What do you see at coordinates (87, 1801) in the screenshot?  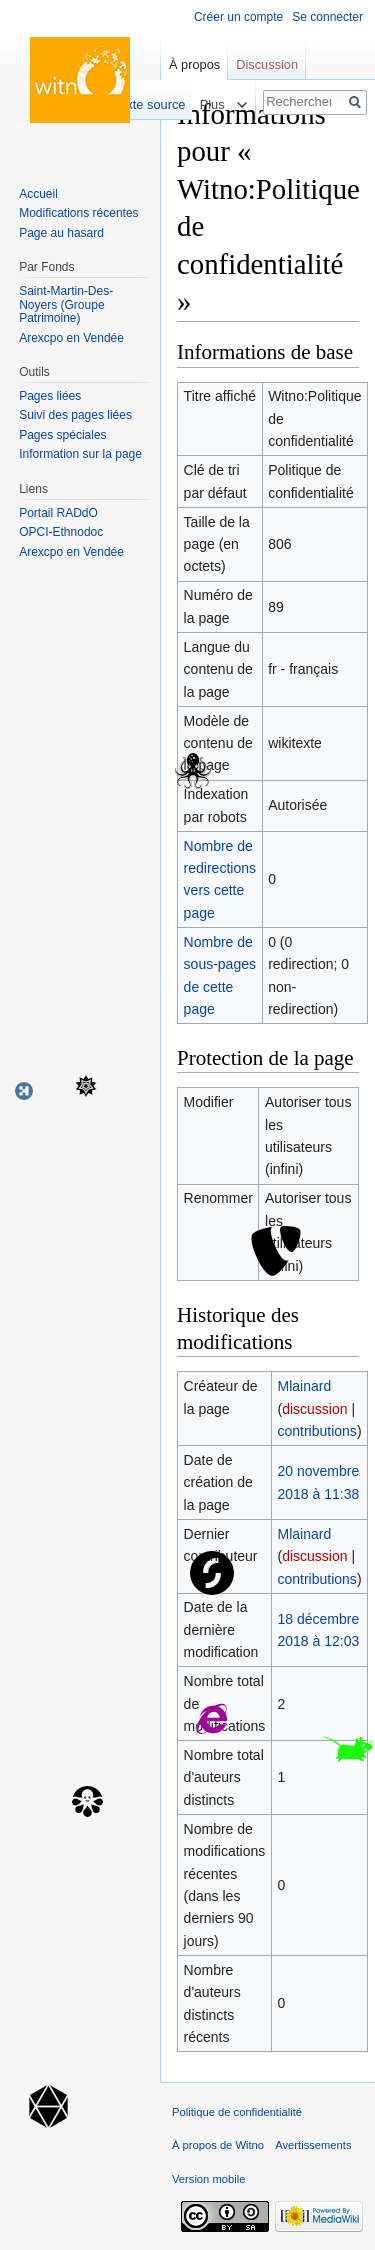 I see `visit the Custom Ink website` at bounding box center [87, 1801].